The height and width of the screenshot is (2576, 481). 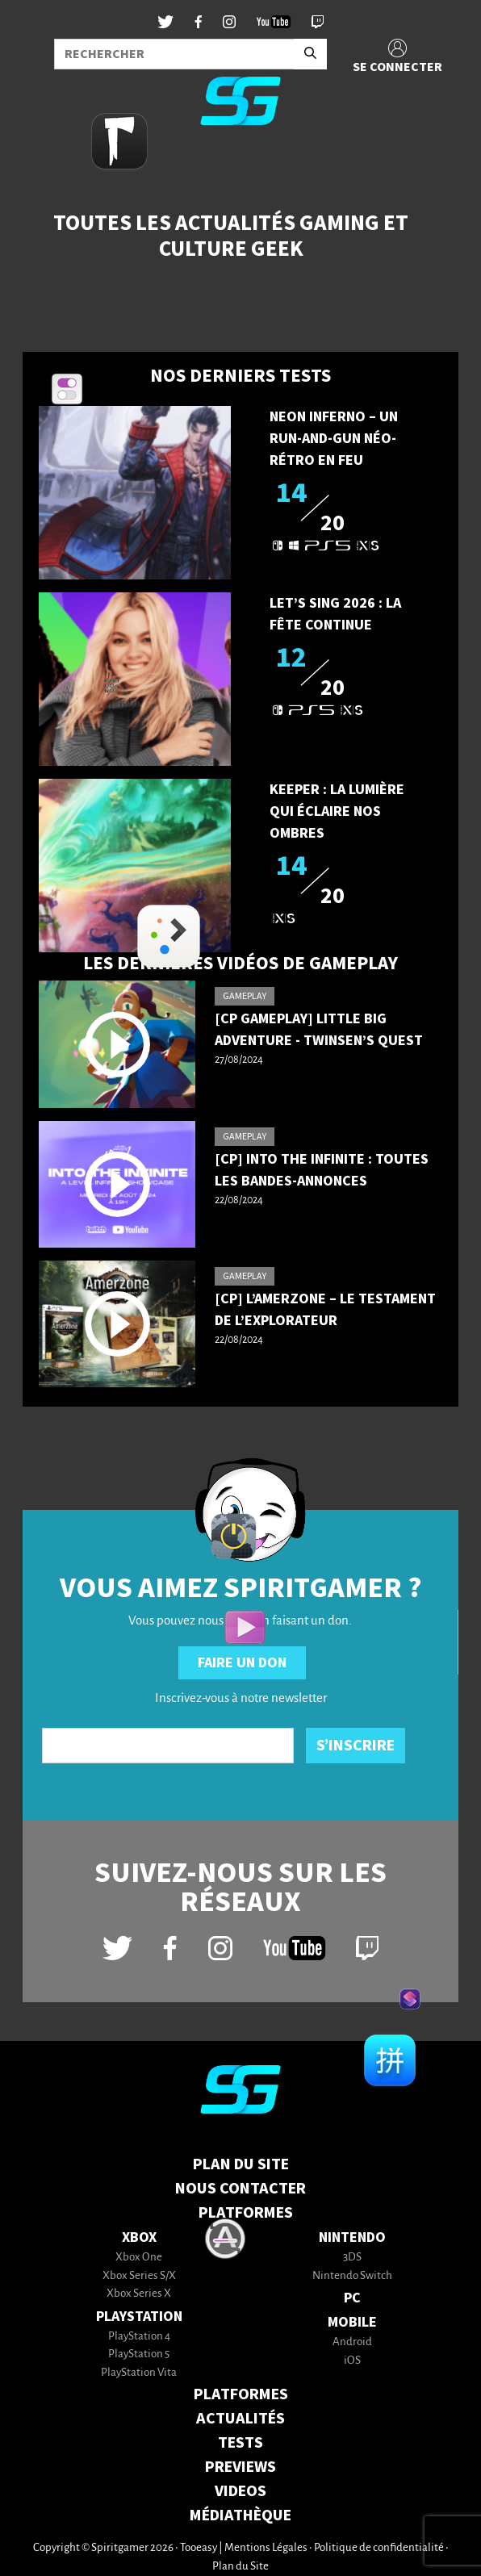 What do you see at coordinates (67, 389) in the screenshot?
I see `open system tweaks or settings customization` at bounding box center [67, 389].